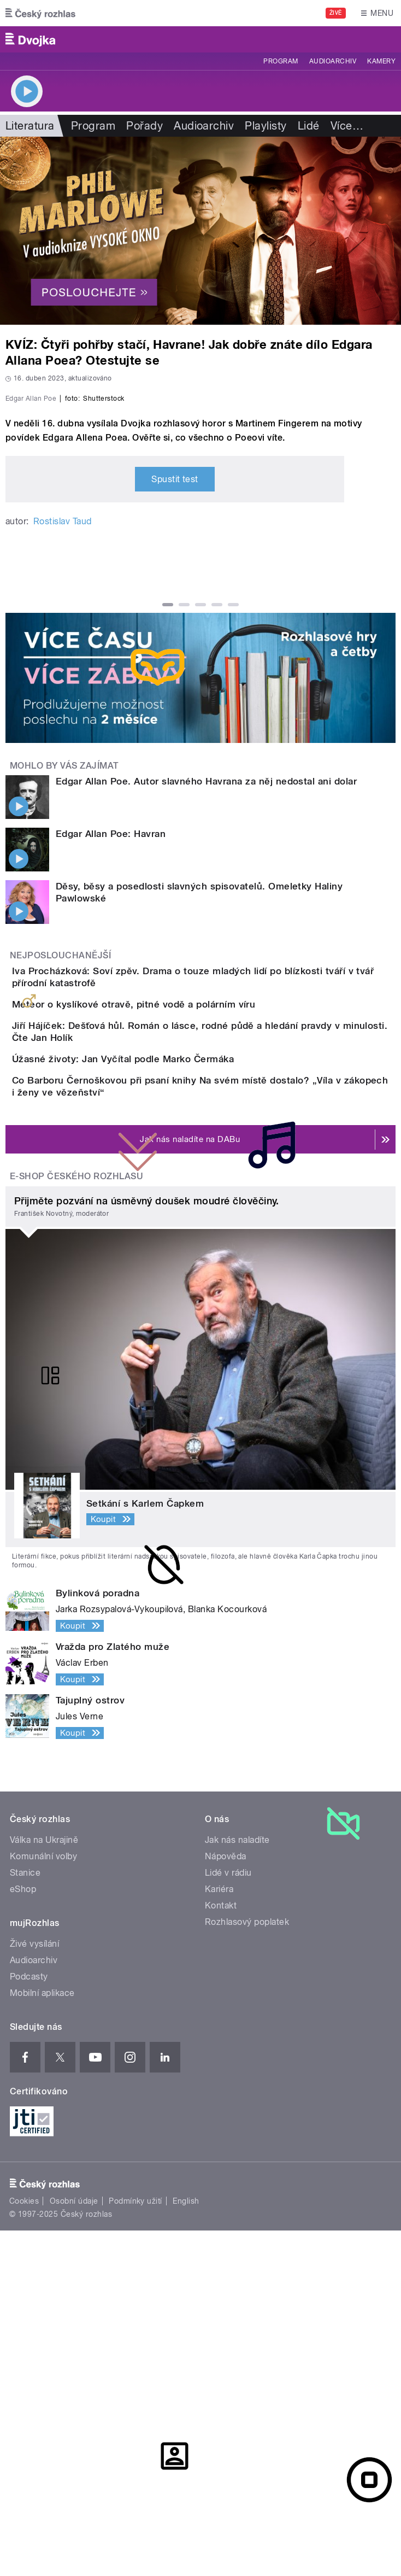 This screenshot has height=2576, width=401. Describe the element at coordinates (164, 1565) in the screenshot. I see `indicates egg-free or no eggs` at that location.